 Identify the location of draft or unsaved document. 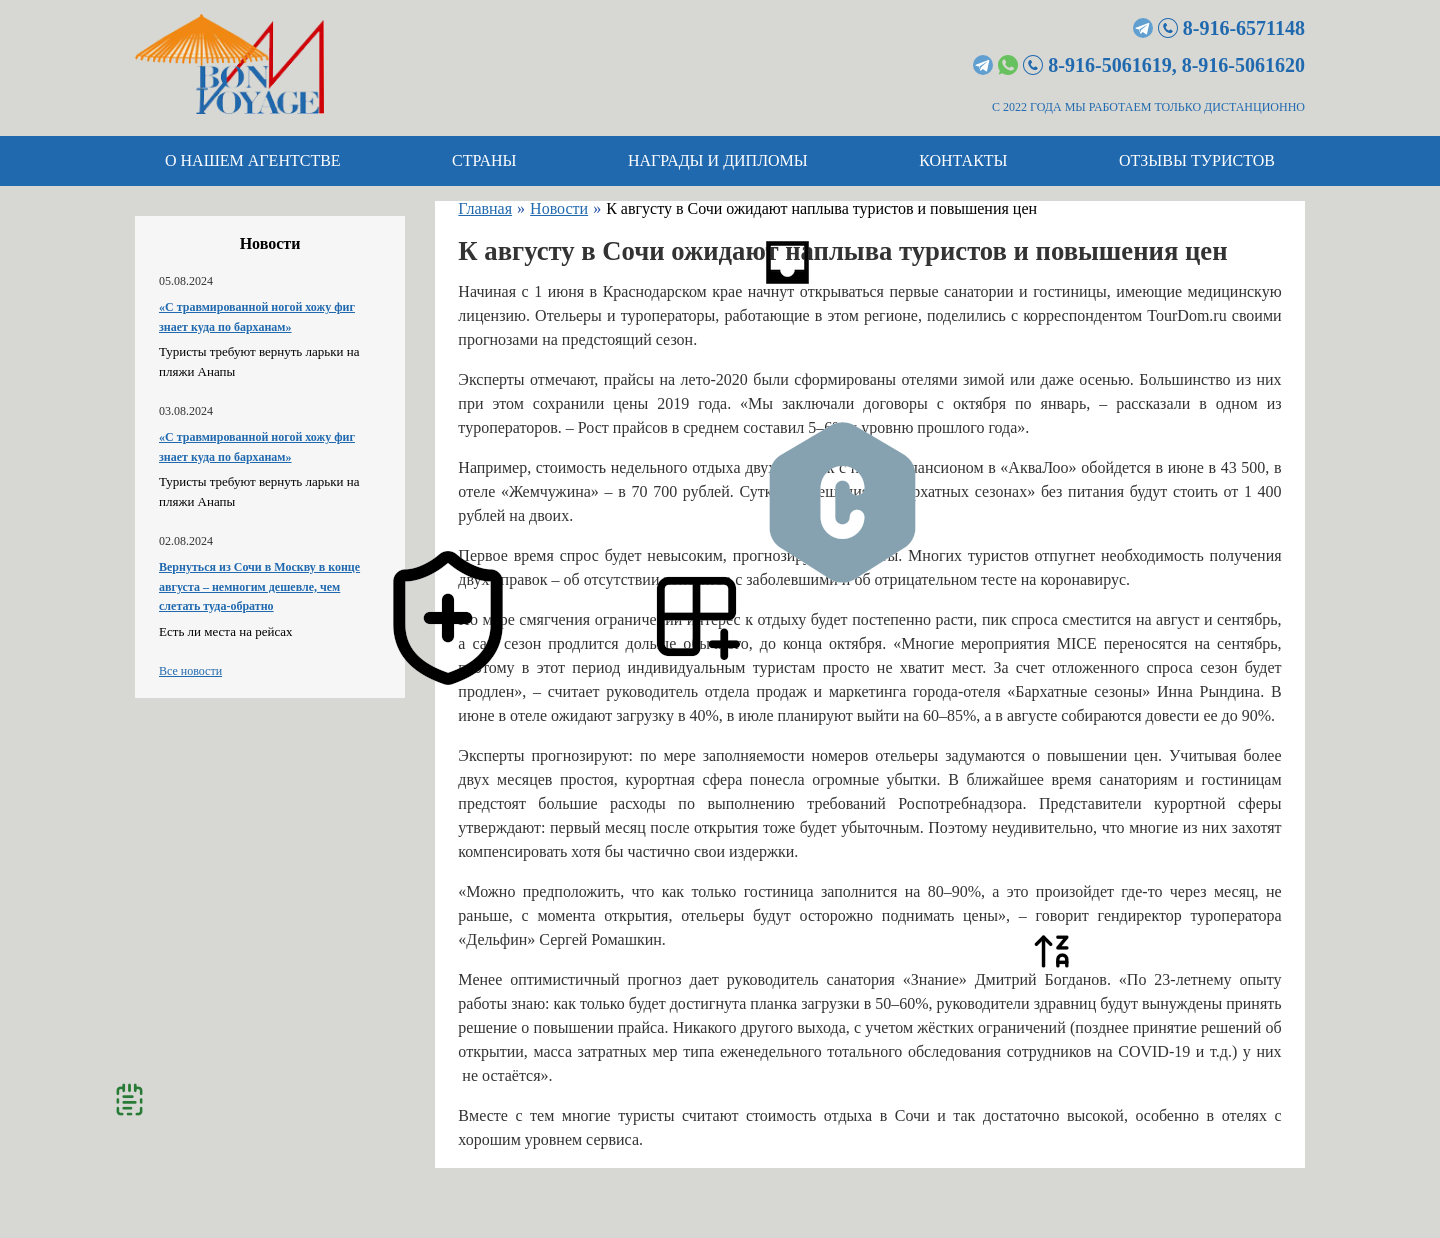
(129, 1099).